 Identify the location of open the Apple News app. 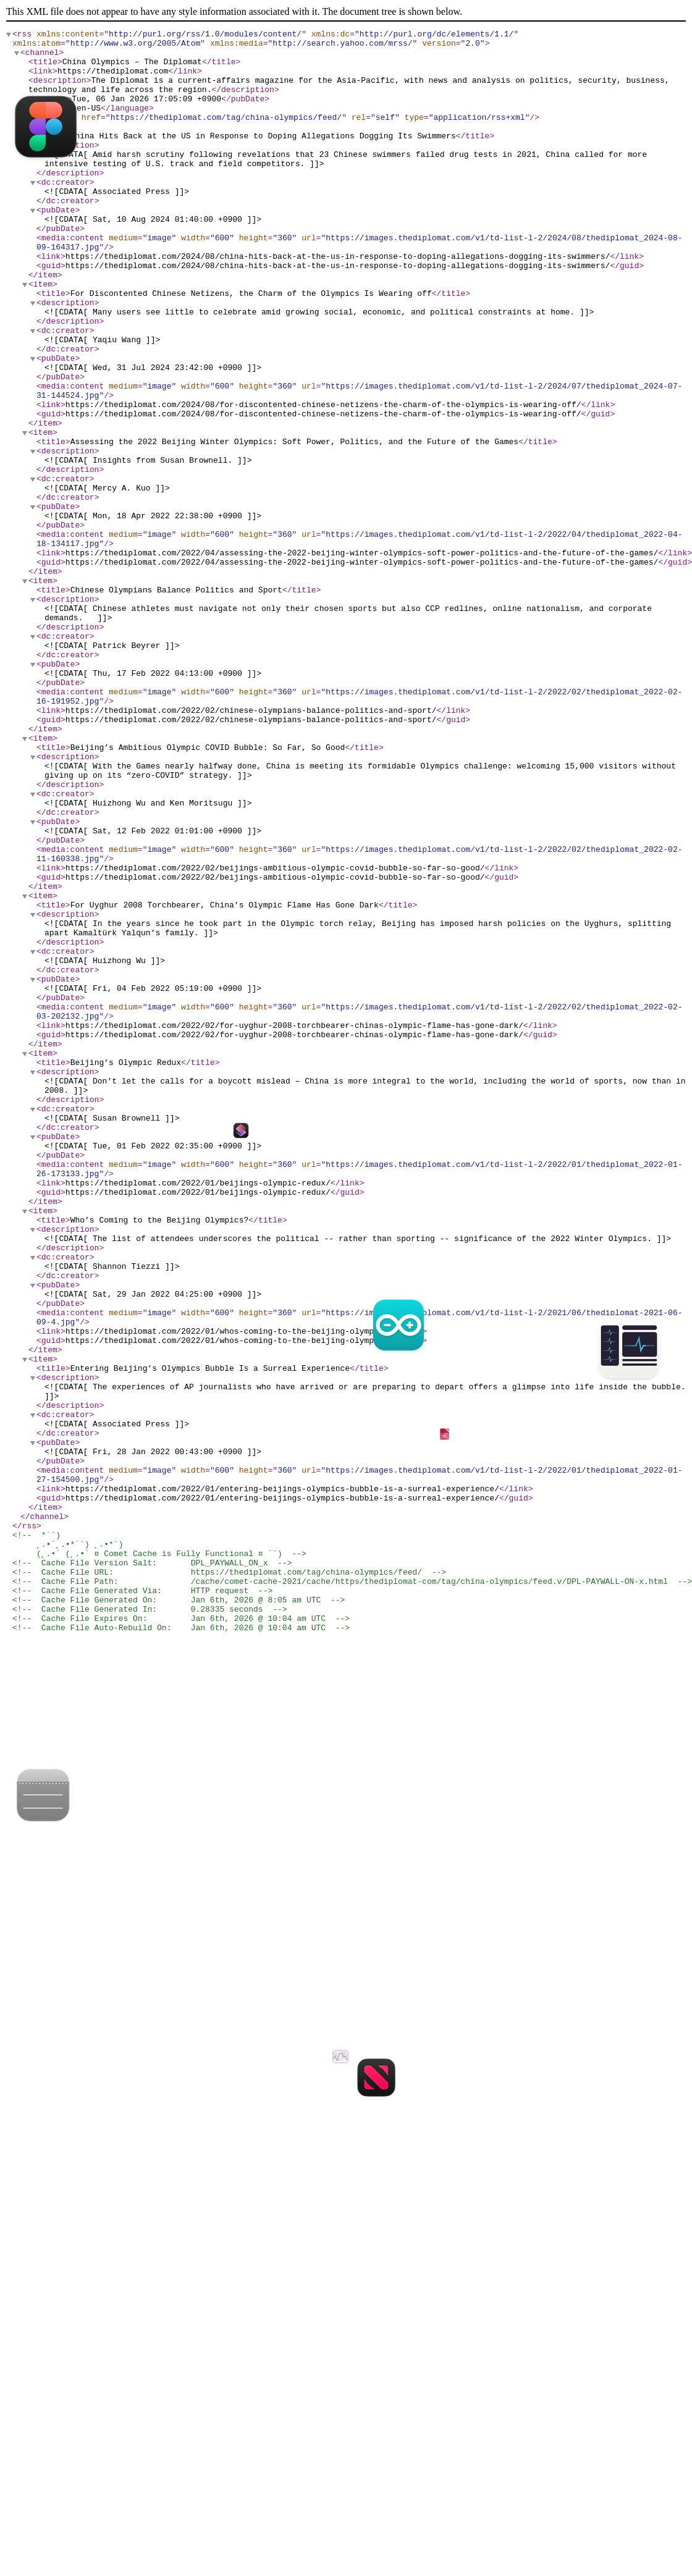
(376, 2077).